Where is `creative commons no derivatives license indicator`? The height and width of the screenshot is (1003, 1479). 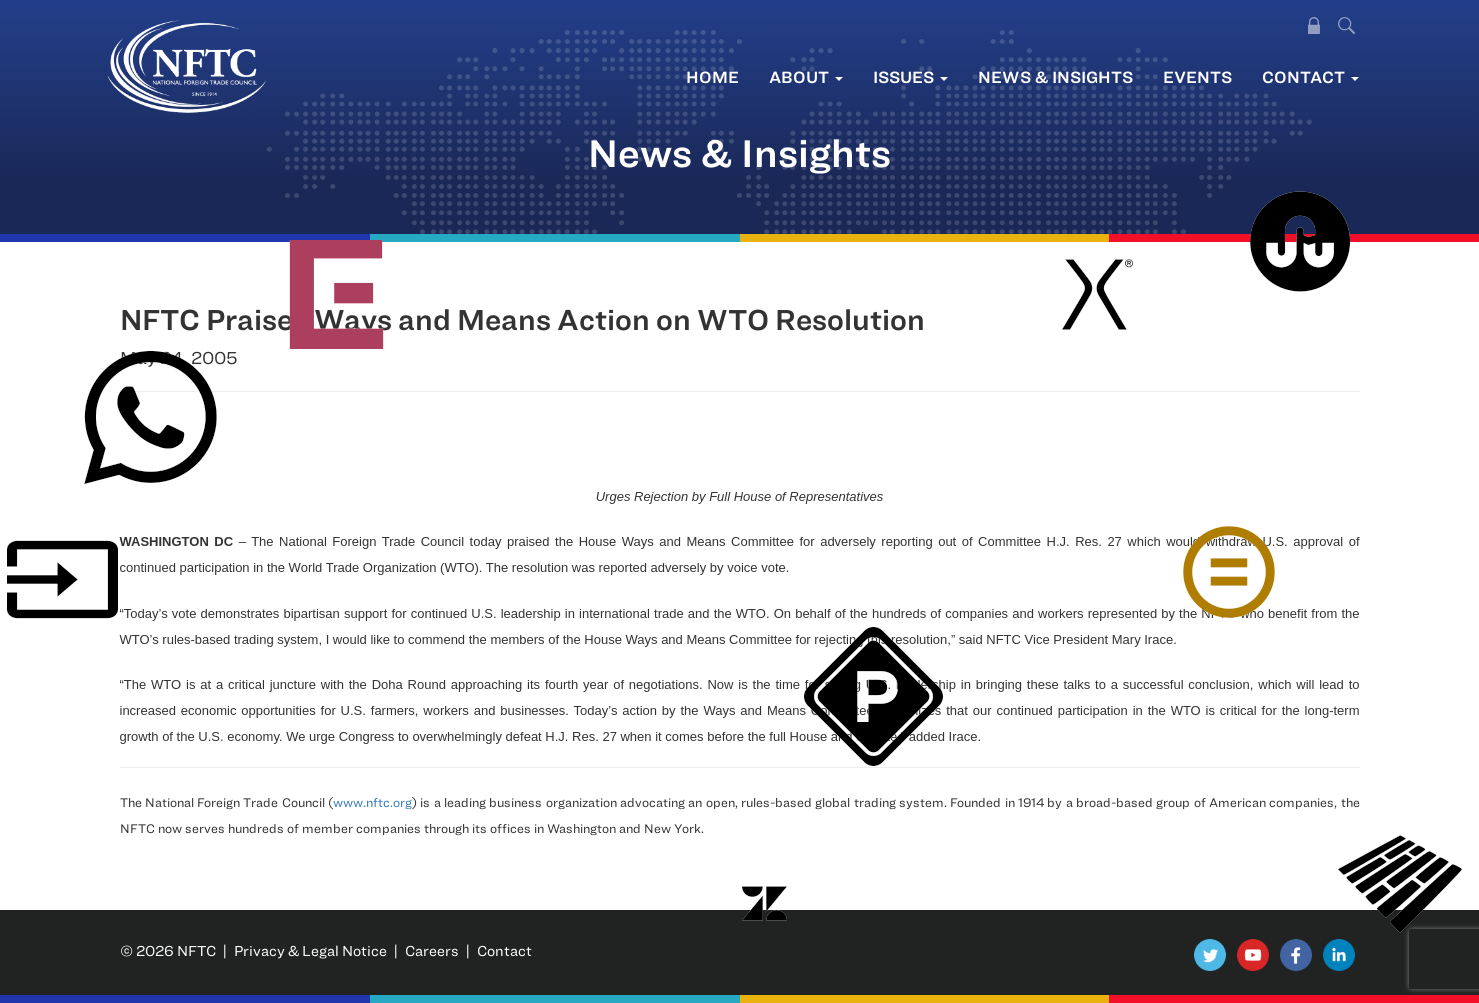 creative commons no derivatives license indicator is located at coordinates (1229, 572).